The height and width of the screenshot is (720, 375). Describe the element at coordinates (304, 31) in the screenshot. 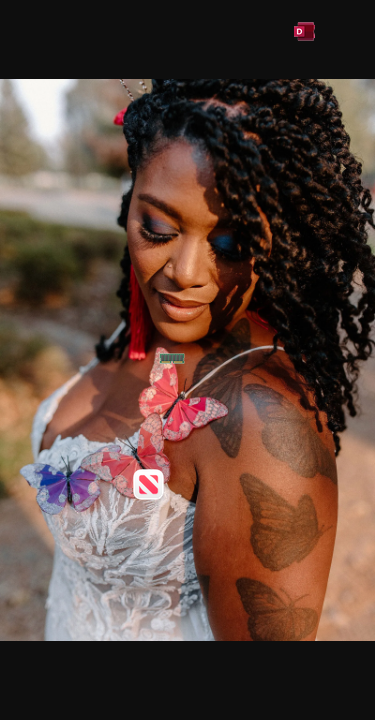

I see `open Microsoft Delve app` at that location.